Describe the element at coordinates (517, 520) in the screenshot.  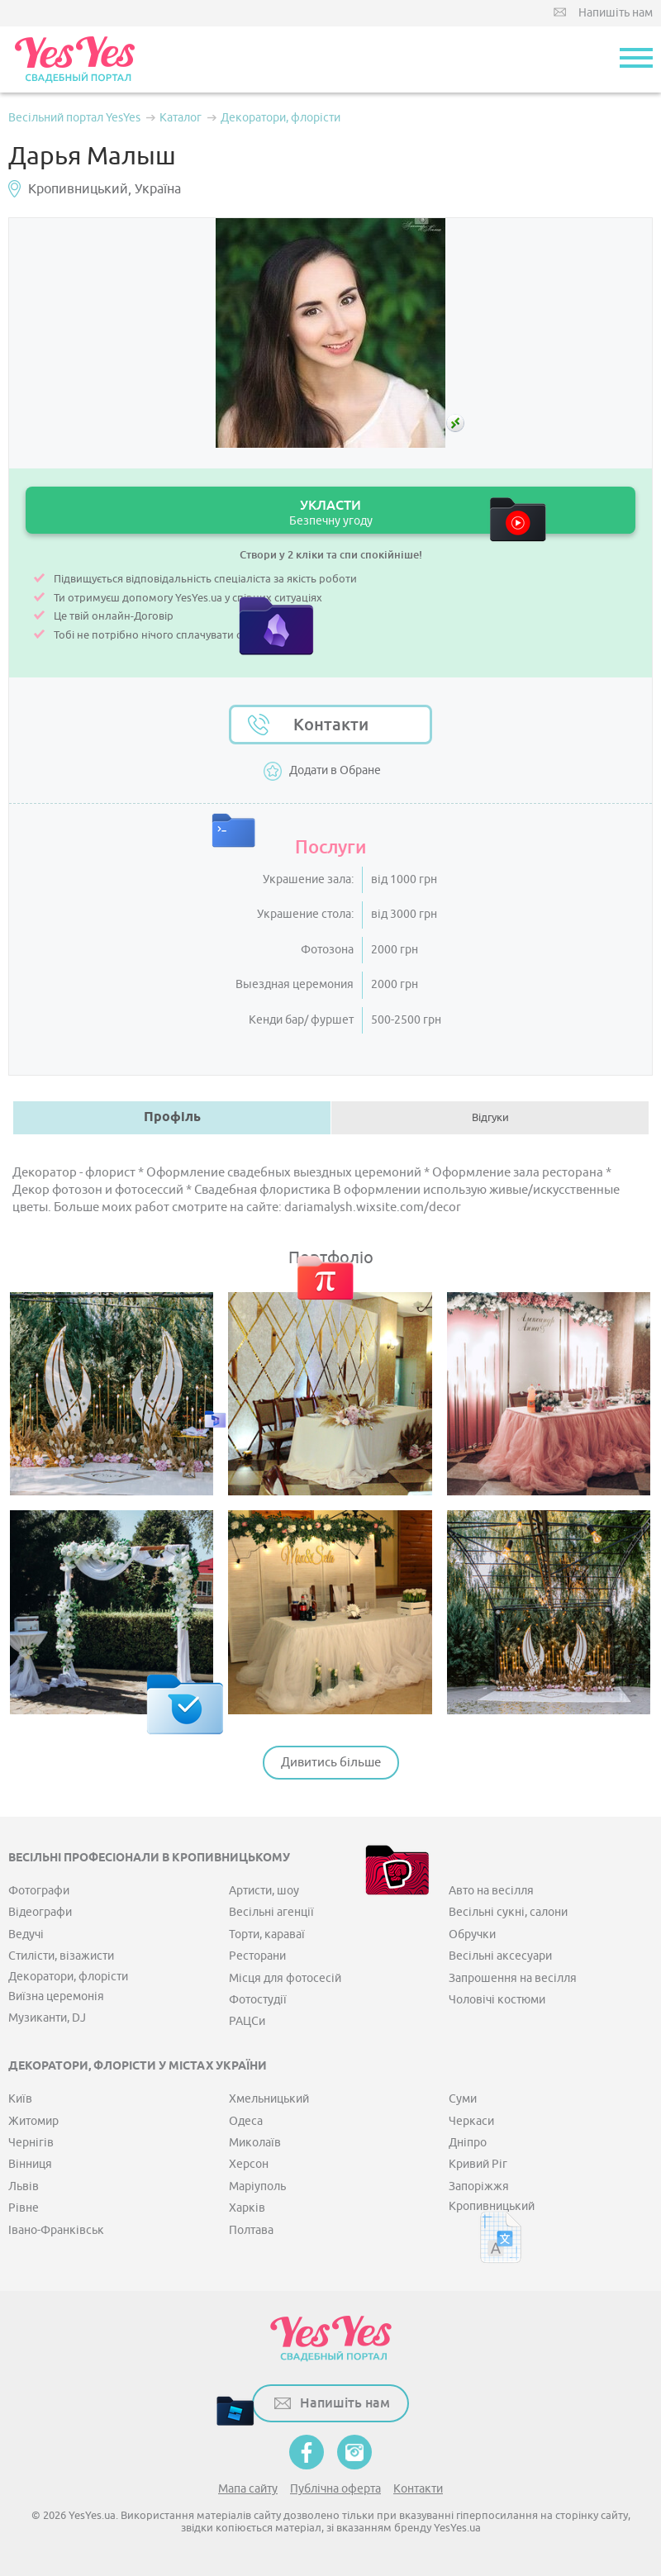
I see `open youtube music downloads folder` at that location.